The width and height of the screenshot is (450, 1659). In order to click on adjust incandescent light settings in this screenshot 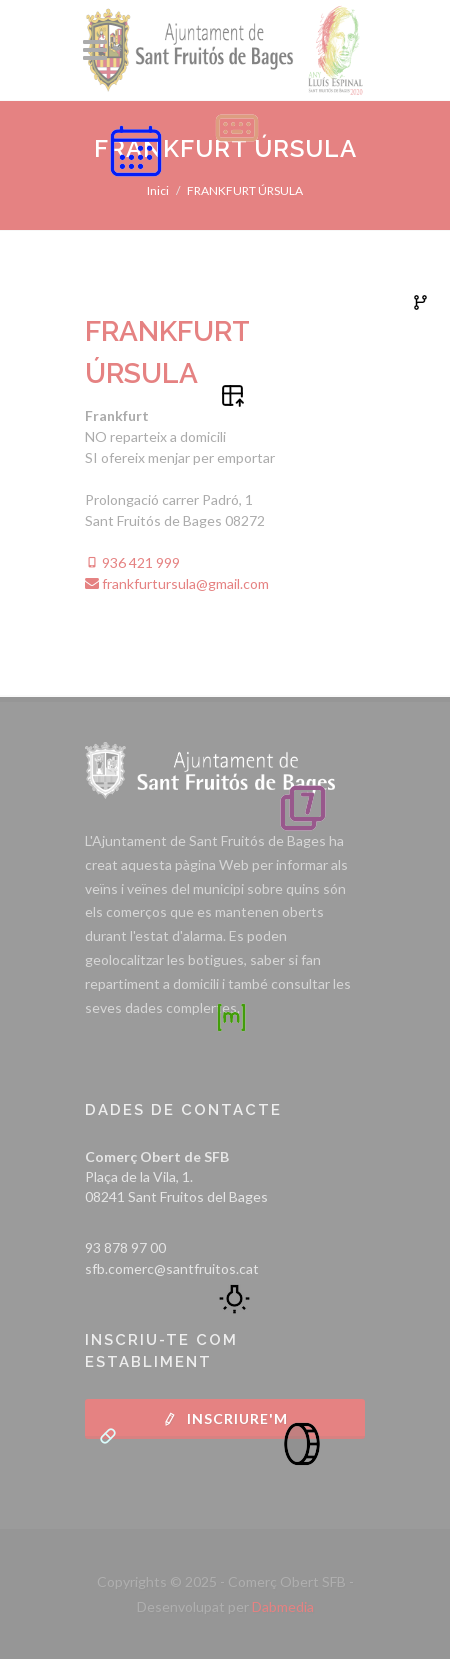, I will do `click(234, 1298)`.